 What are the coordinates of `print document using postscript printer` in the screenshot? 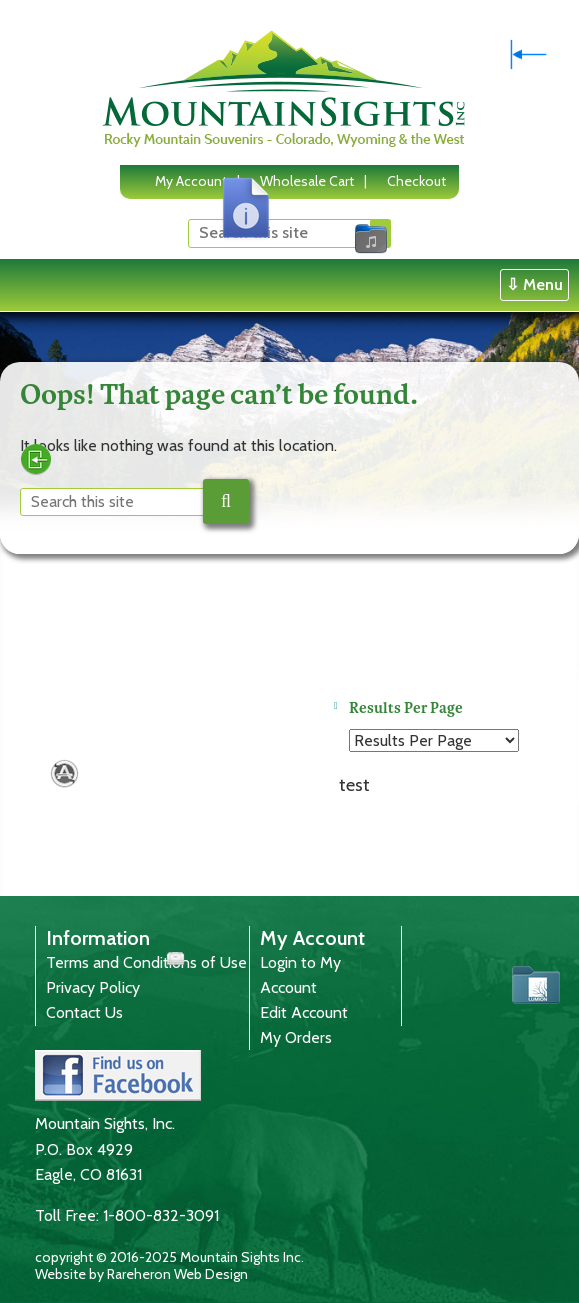 It's located at (175, 958).